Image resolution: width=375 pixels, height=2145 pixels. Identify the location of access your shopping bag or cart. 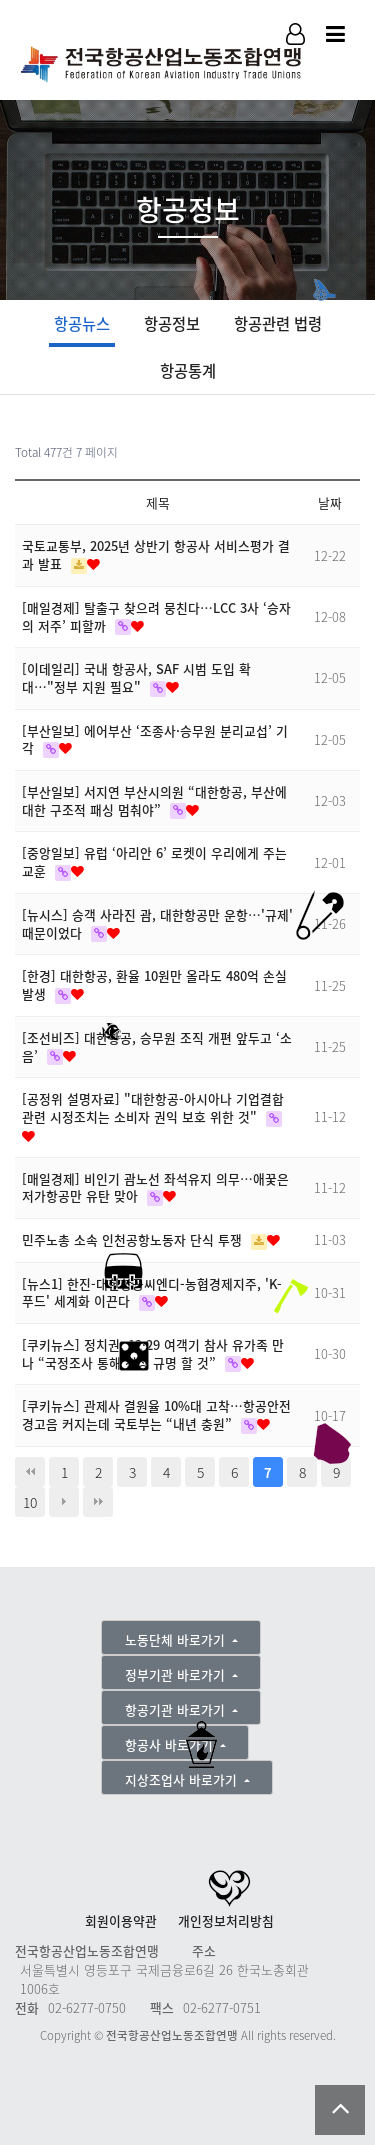
(123, 1271).